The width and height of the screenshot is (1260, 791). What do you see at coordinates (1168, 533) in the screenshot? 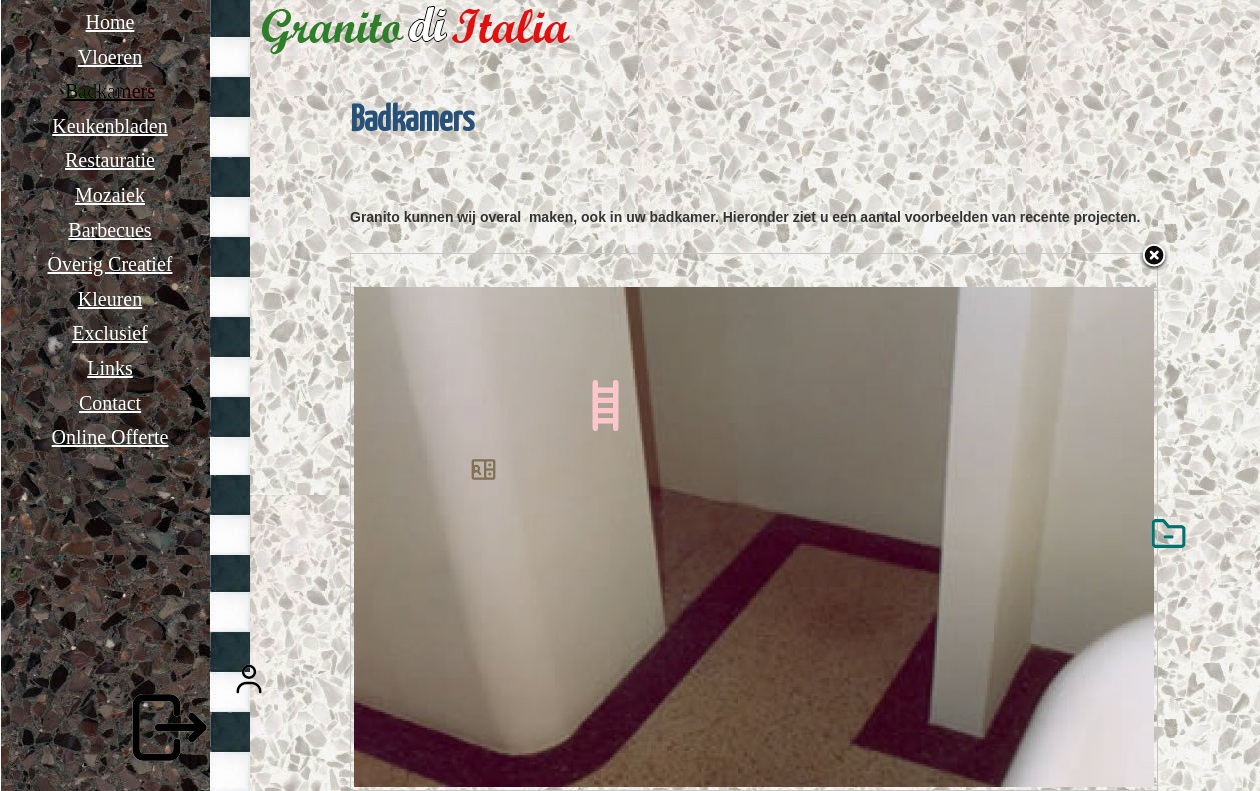
I see `remove a folder` at bounding box center [1168, 533].